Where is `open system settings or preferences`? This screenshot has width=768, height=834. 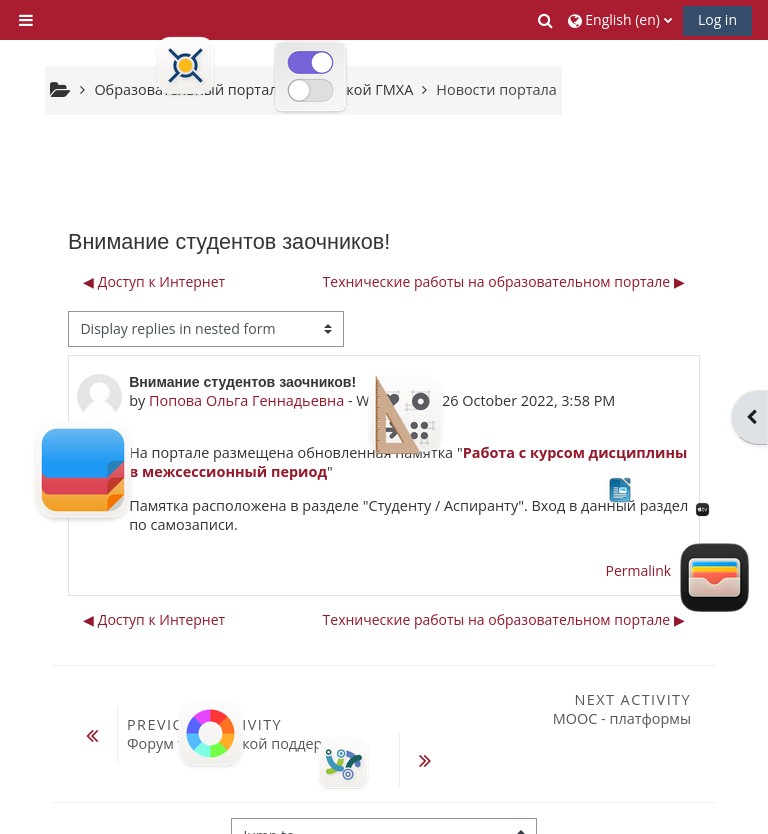
open system settings or preferences is located at coordinates (310, 76).